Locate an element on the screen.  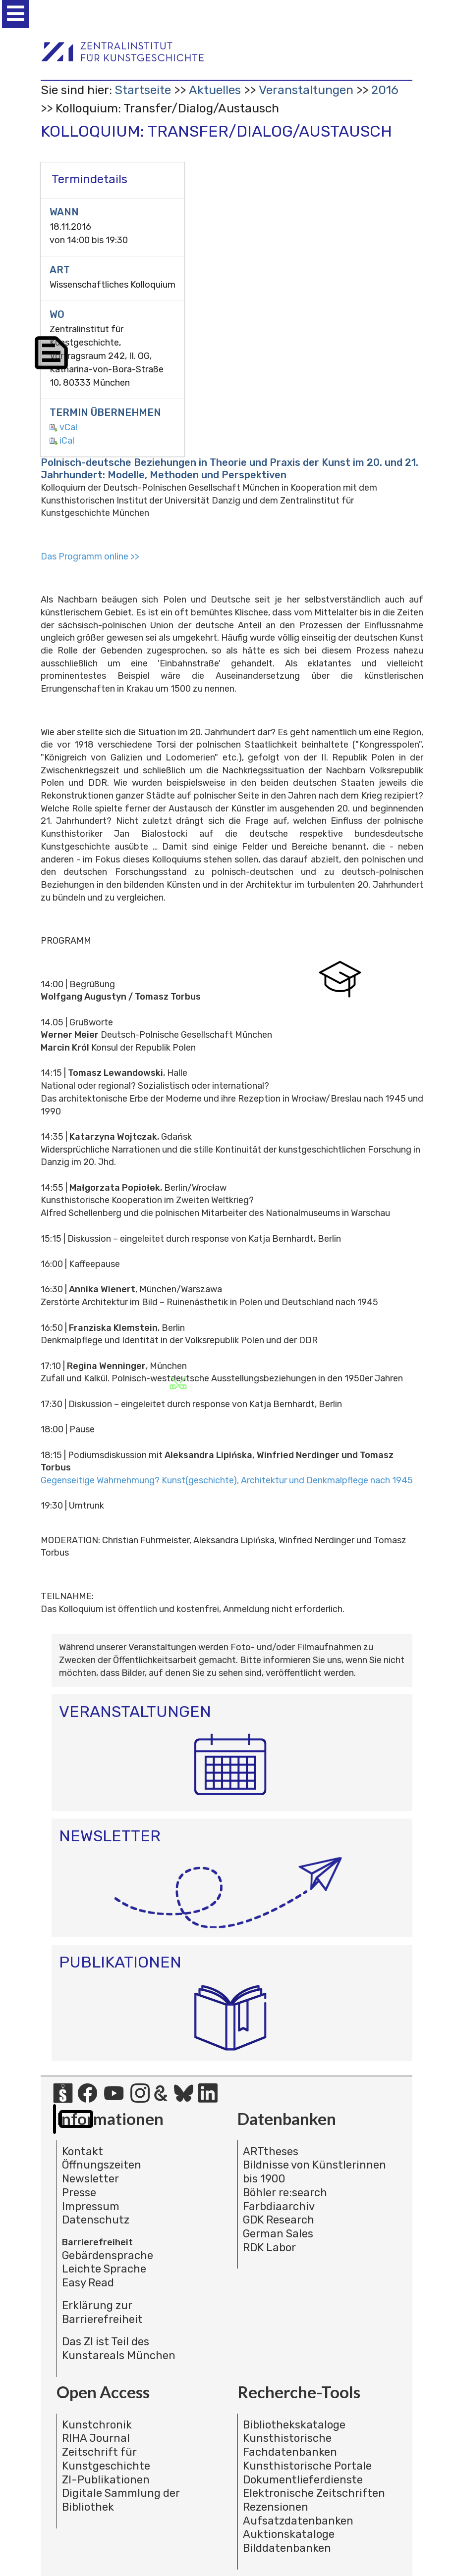
view hockey scores and updates is located at coordinates (178, 1382).